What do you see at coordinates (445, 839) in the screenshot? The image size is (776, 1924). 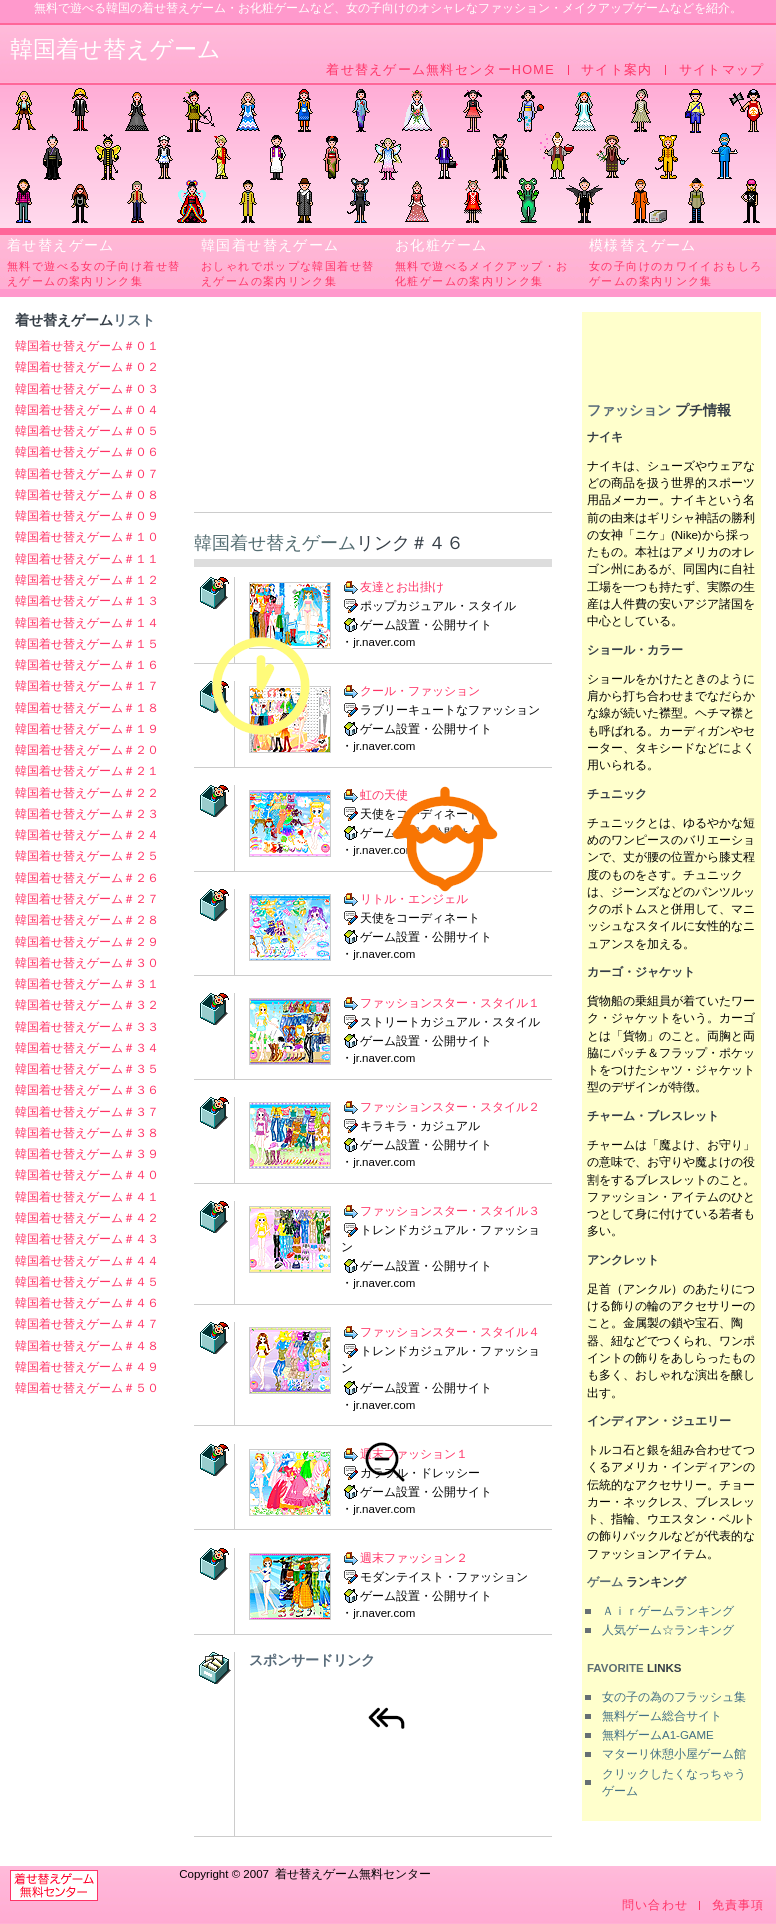 I see `access settings or configuration options` at bounding box center [445, 839].